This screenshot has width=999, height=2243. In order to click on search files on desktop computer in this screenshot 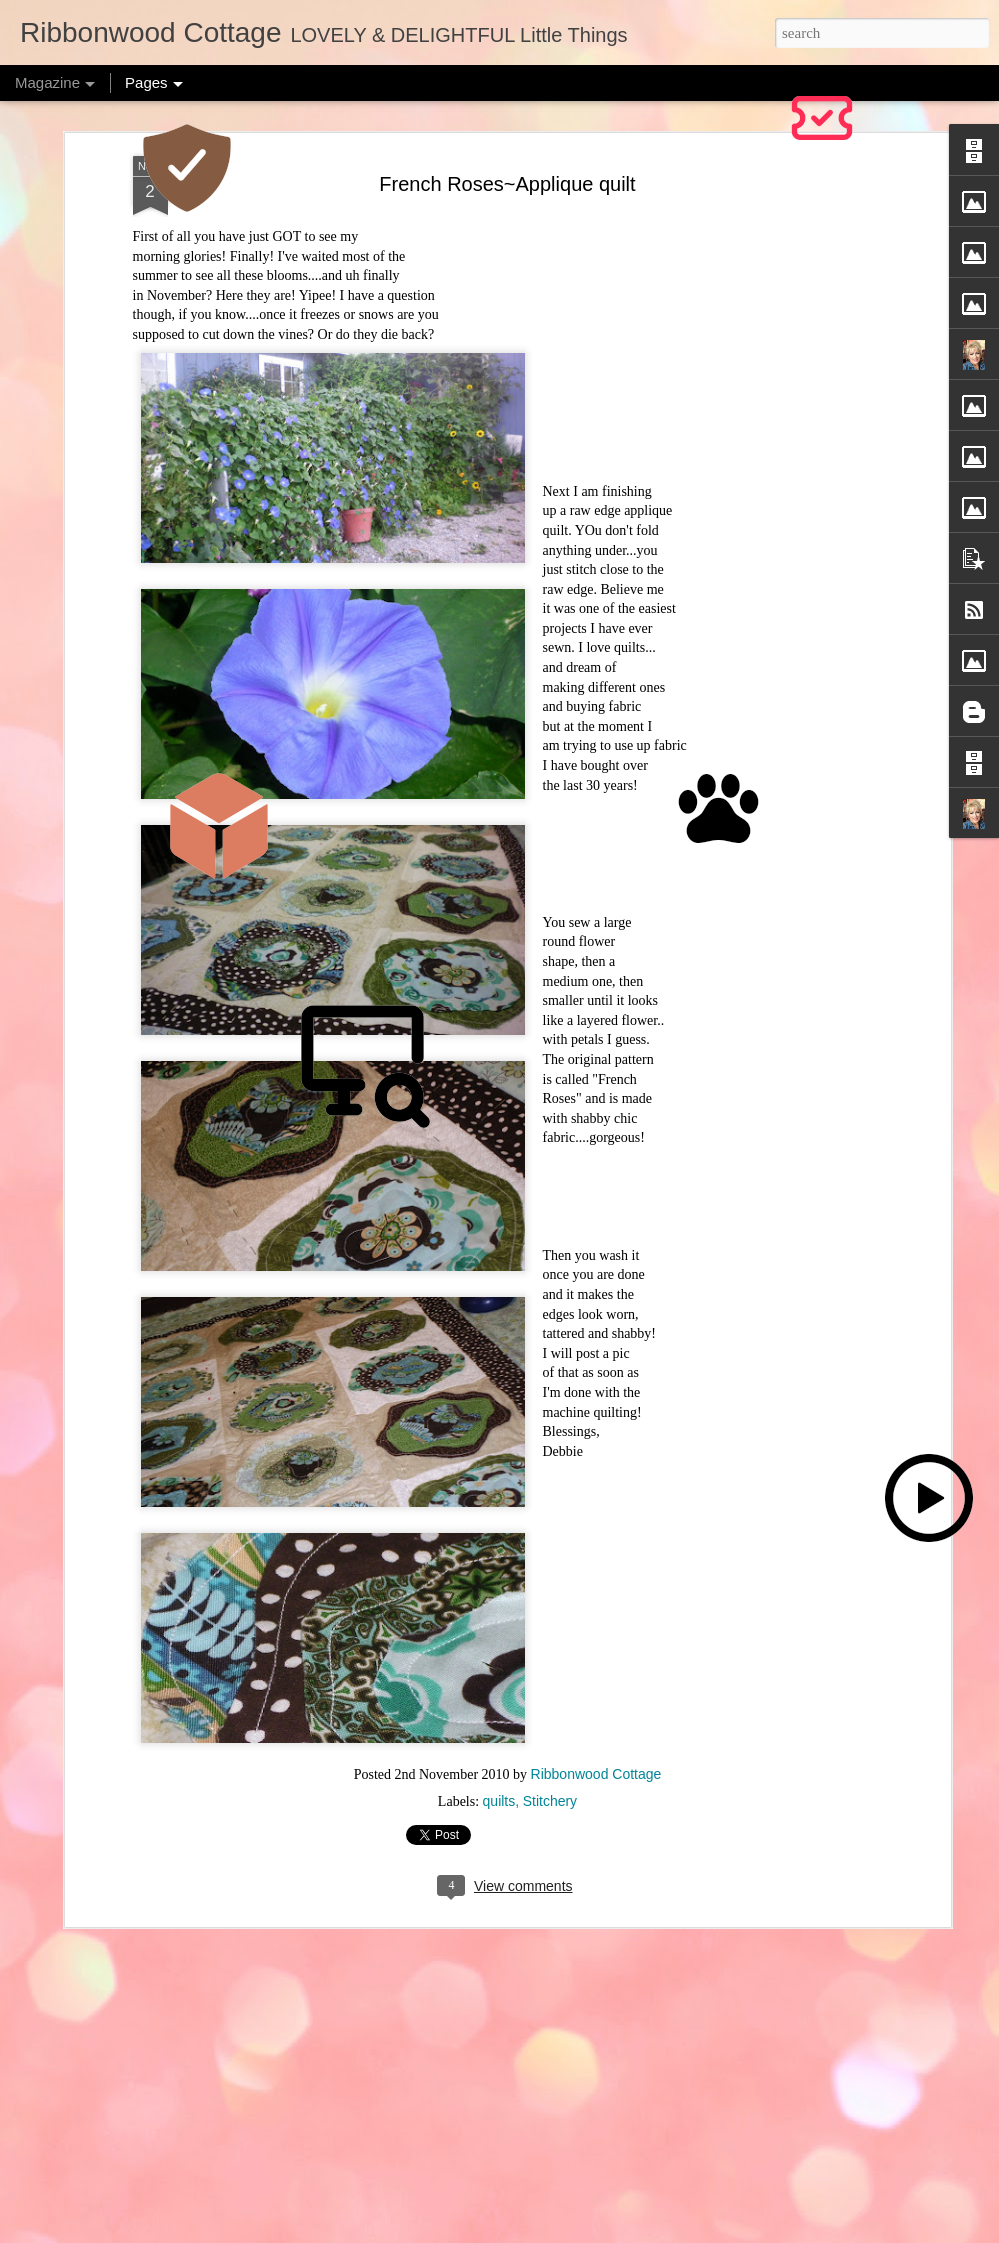, I will do `click(362, 1060)`.